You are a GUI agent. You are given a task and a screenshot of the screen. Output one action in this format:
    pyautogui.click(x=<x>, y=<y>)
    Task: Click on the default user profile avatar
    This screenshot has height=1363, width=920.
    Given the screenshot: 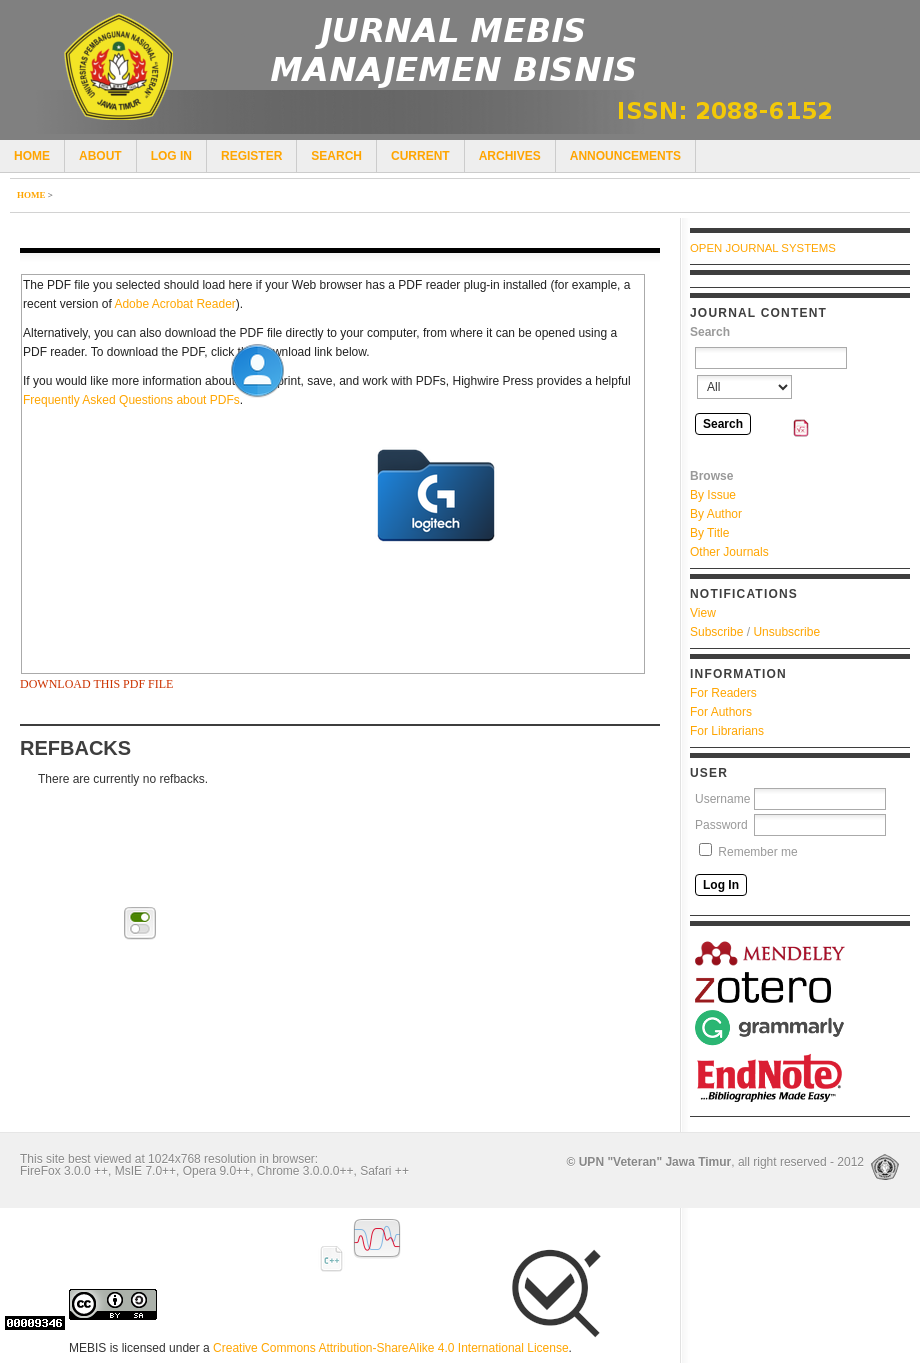 What is the action you would take?
    pyautogui.click(x=257, y=370)
    